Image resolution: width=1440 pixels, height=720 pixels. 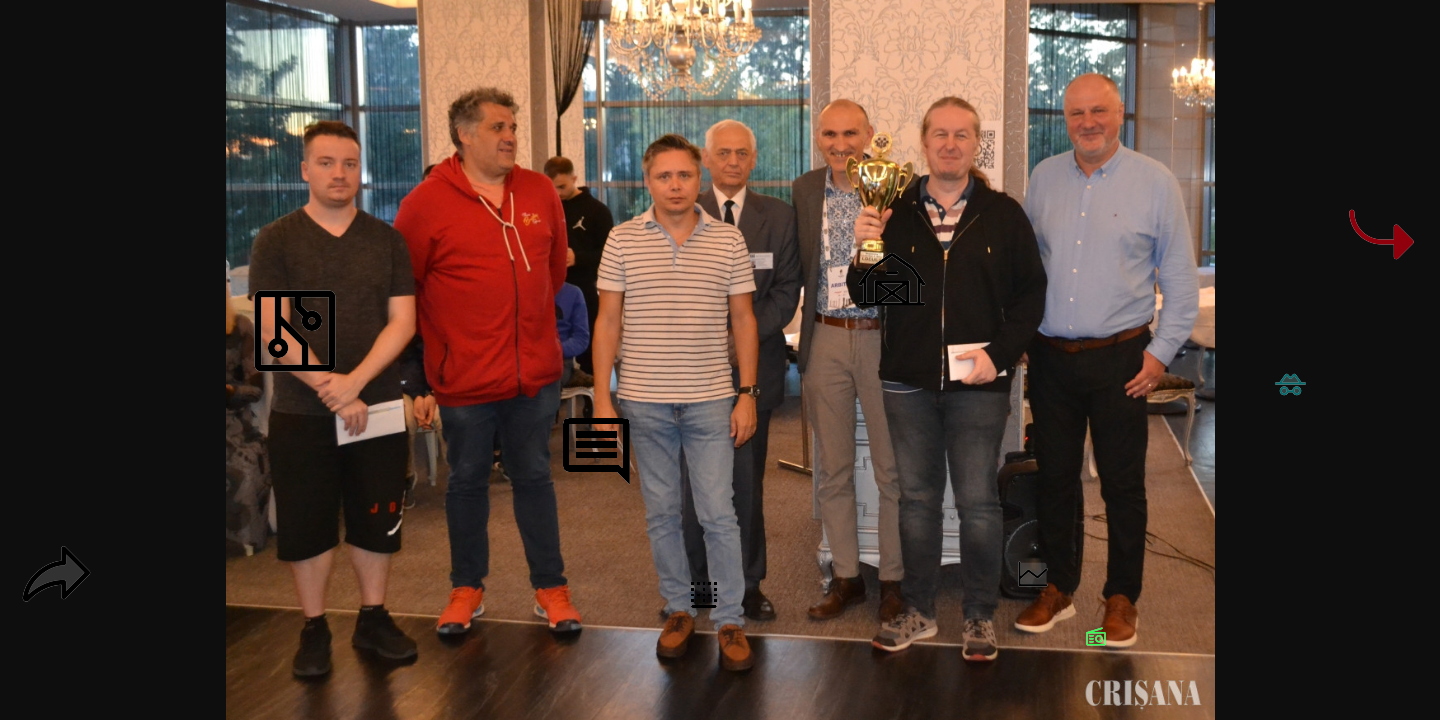 I want to click on access farm or agricultural settings, so click(x=892, y=284).